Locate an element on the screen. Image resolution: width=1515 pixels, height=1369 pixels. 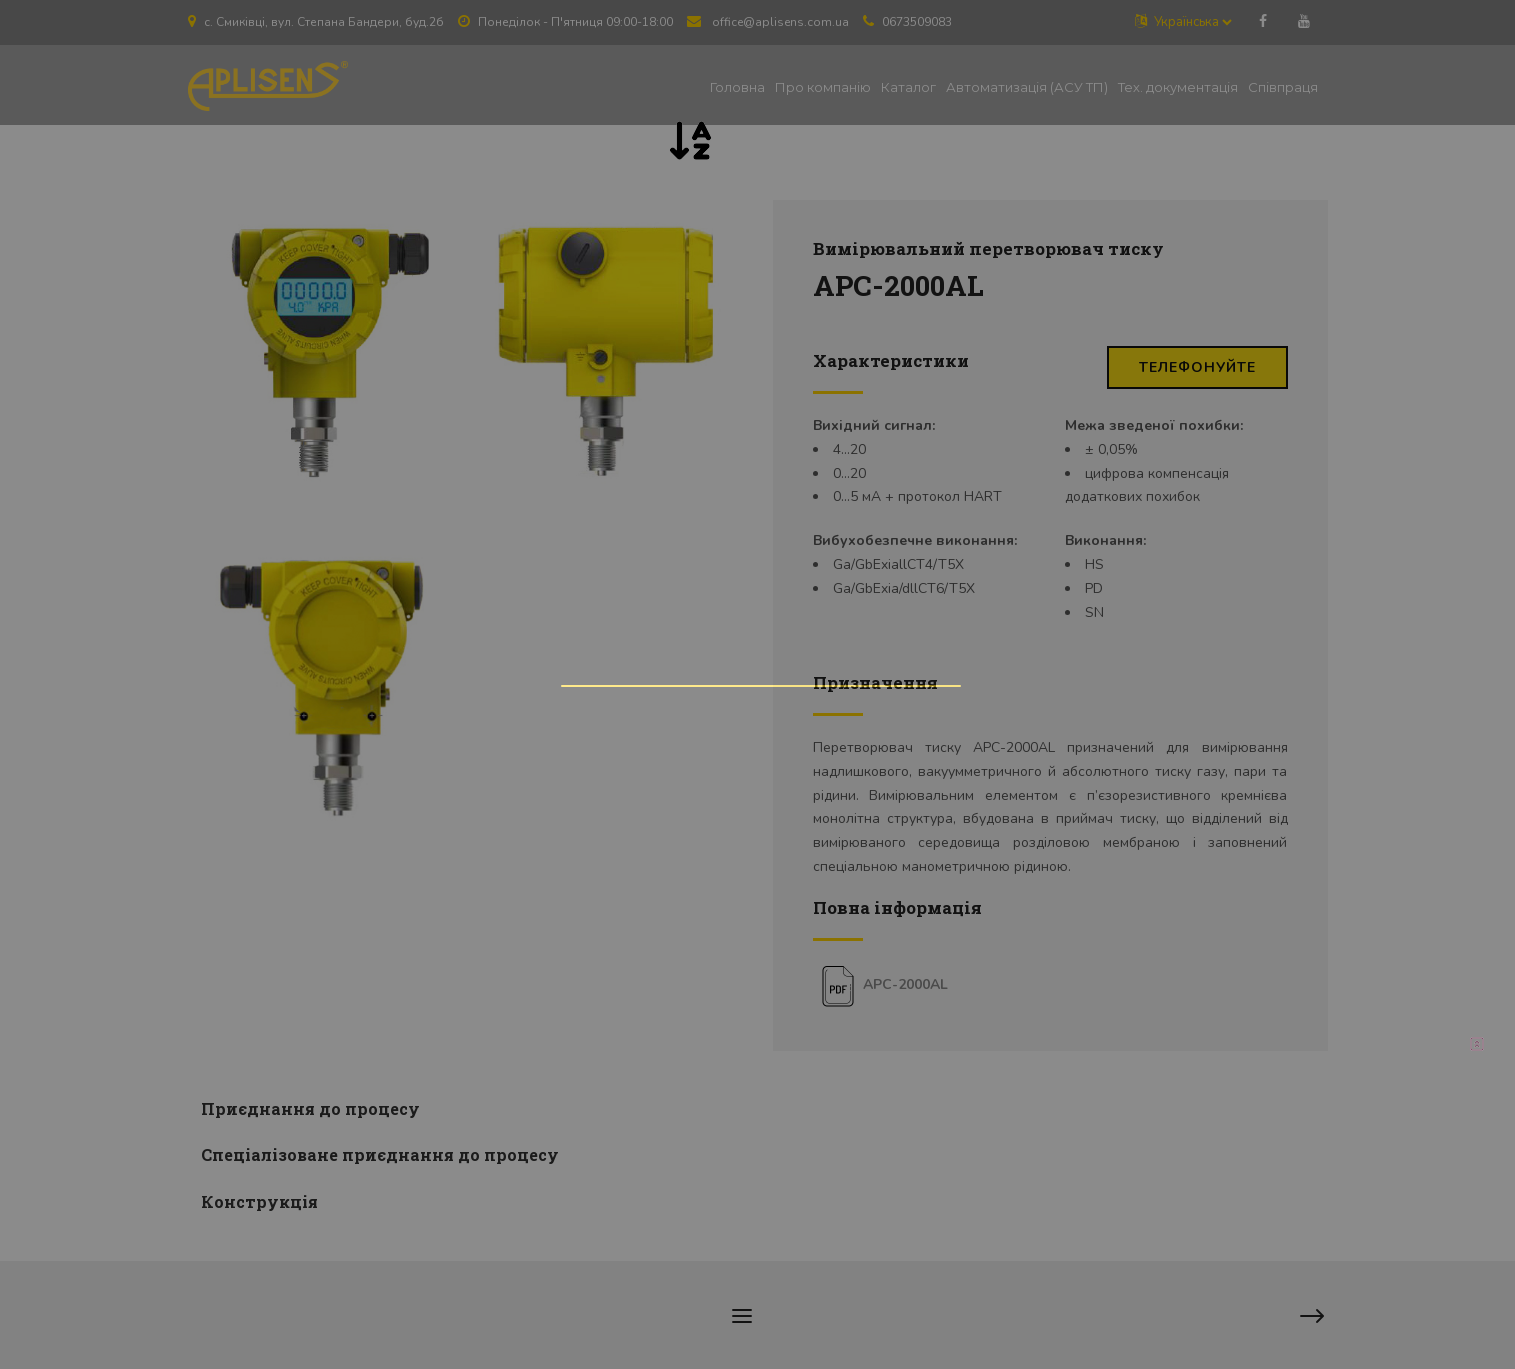
sort list alphabetically A to Z is located at coordinates (690, 140).